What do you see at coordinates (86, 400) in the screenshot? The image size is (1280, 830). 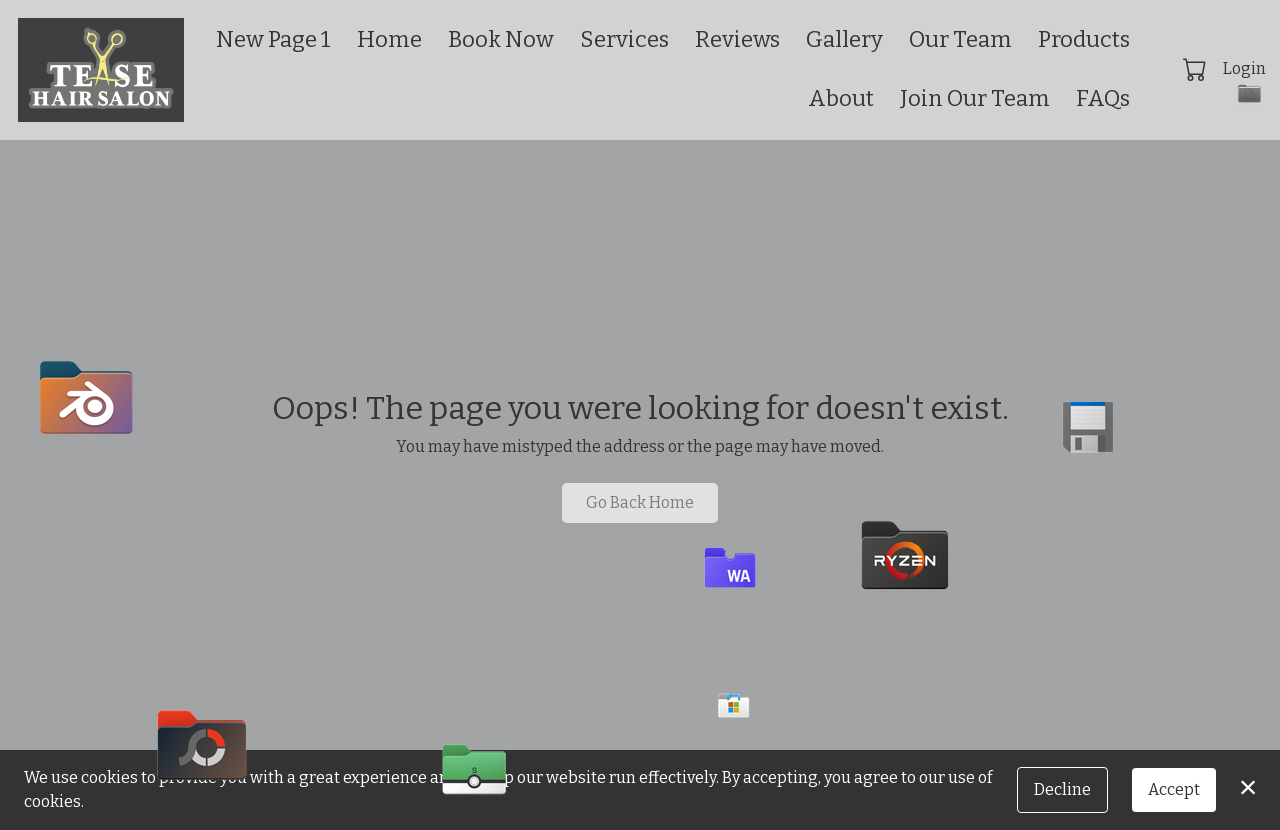 I see `open folder containing Blender project files` at bounding box center [86, 400].